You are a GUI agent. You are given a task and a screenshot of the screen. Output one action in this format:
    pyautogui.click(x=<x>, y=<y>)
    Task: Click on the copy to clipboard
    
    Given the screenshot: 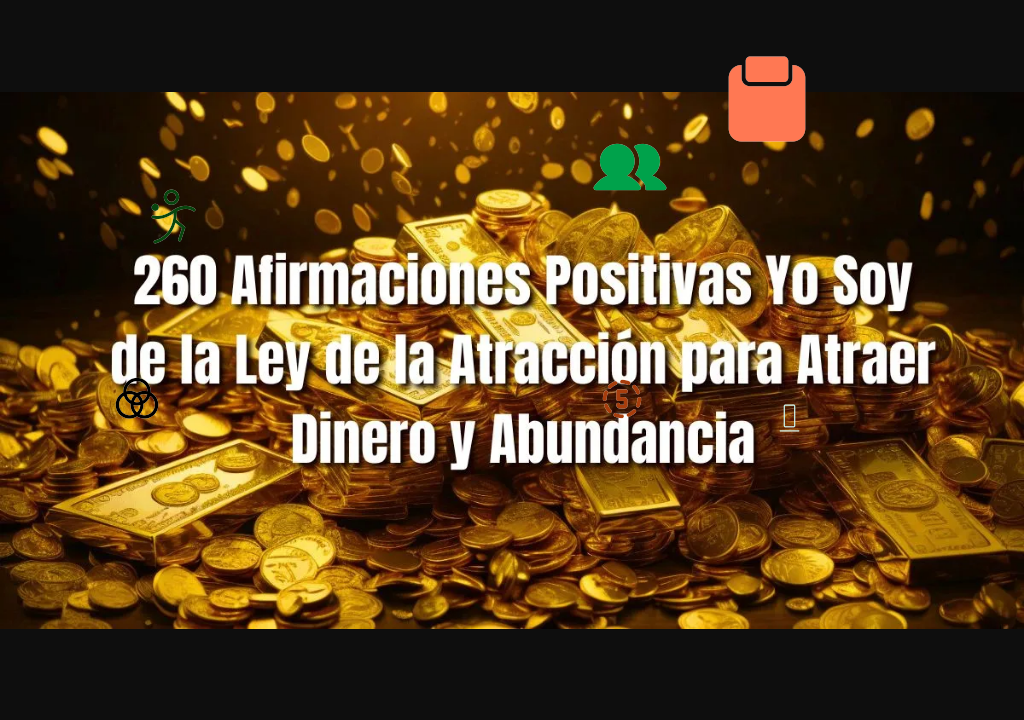 What is the action you would take?
    pyautogui.click(x=767, y=99)
    